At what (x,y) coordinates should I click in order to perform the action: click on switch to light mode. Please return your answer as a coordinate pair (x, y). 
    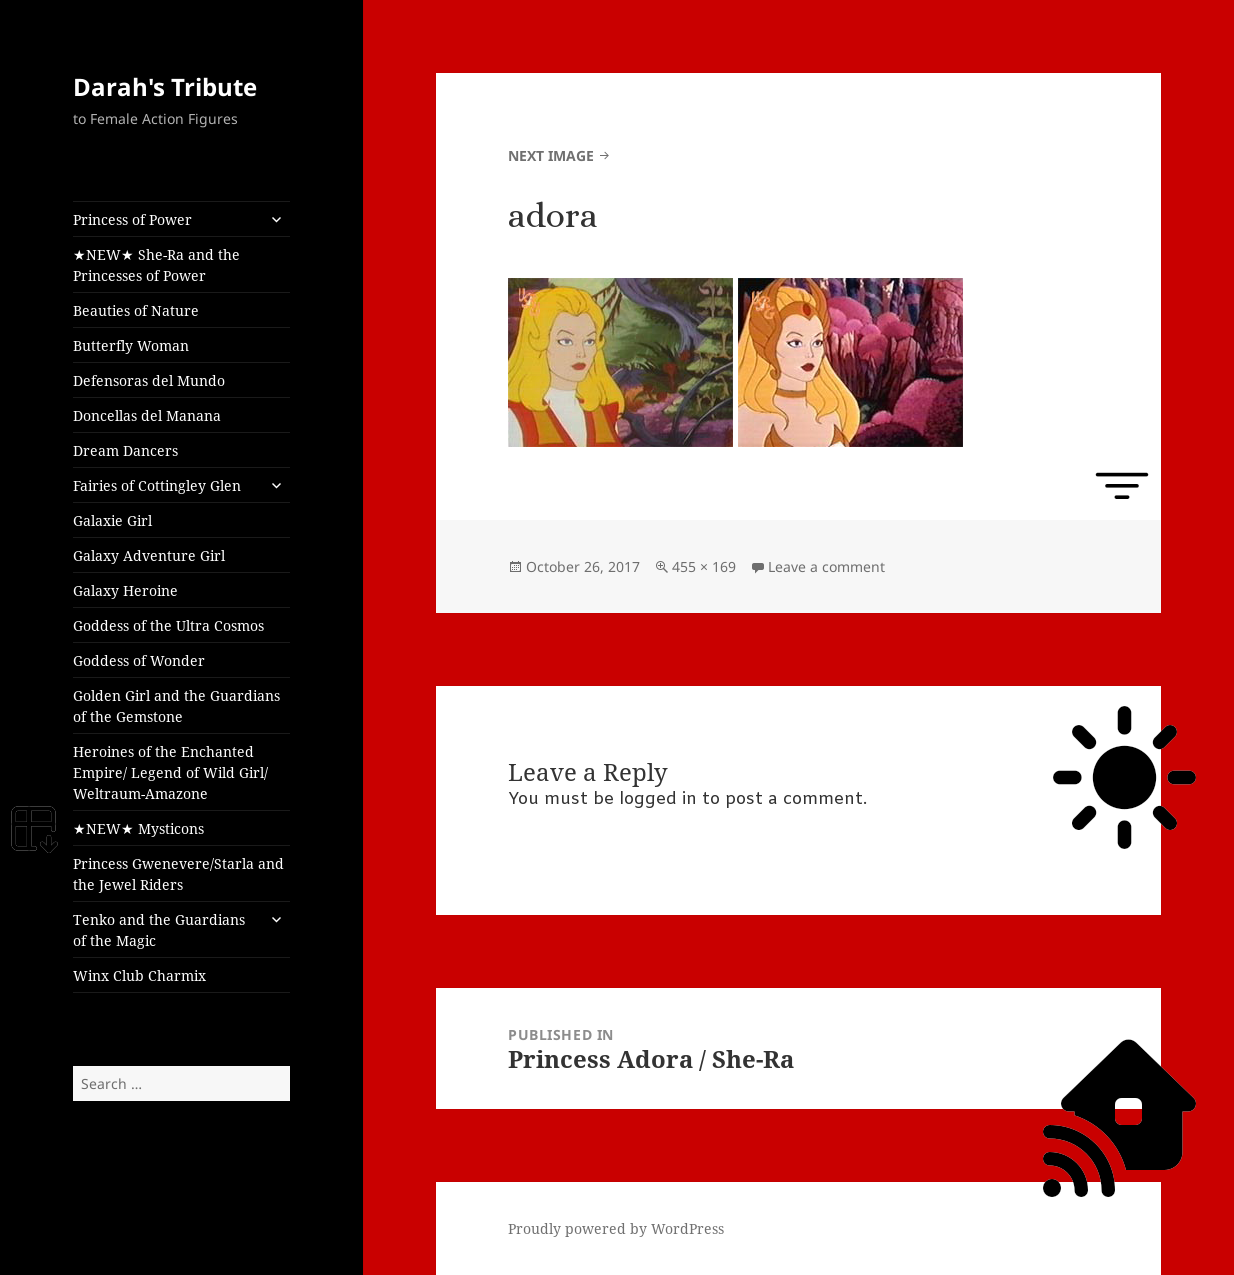
    Looking at the image, I should click on (1124, 777).